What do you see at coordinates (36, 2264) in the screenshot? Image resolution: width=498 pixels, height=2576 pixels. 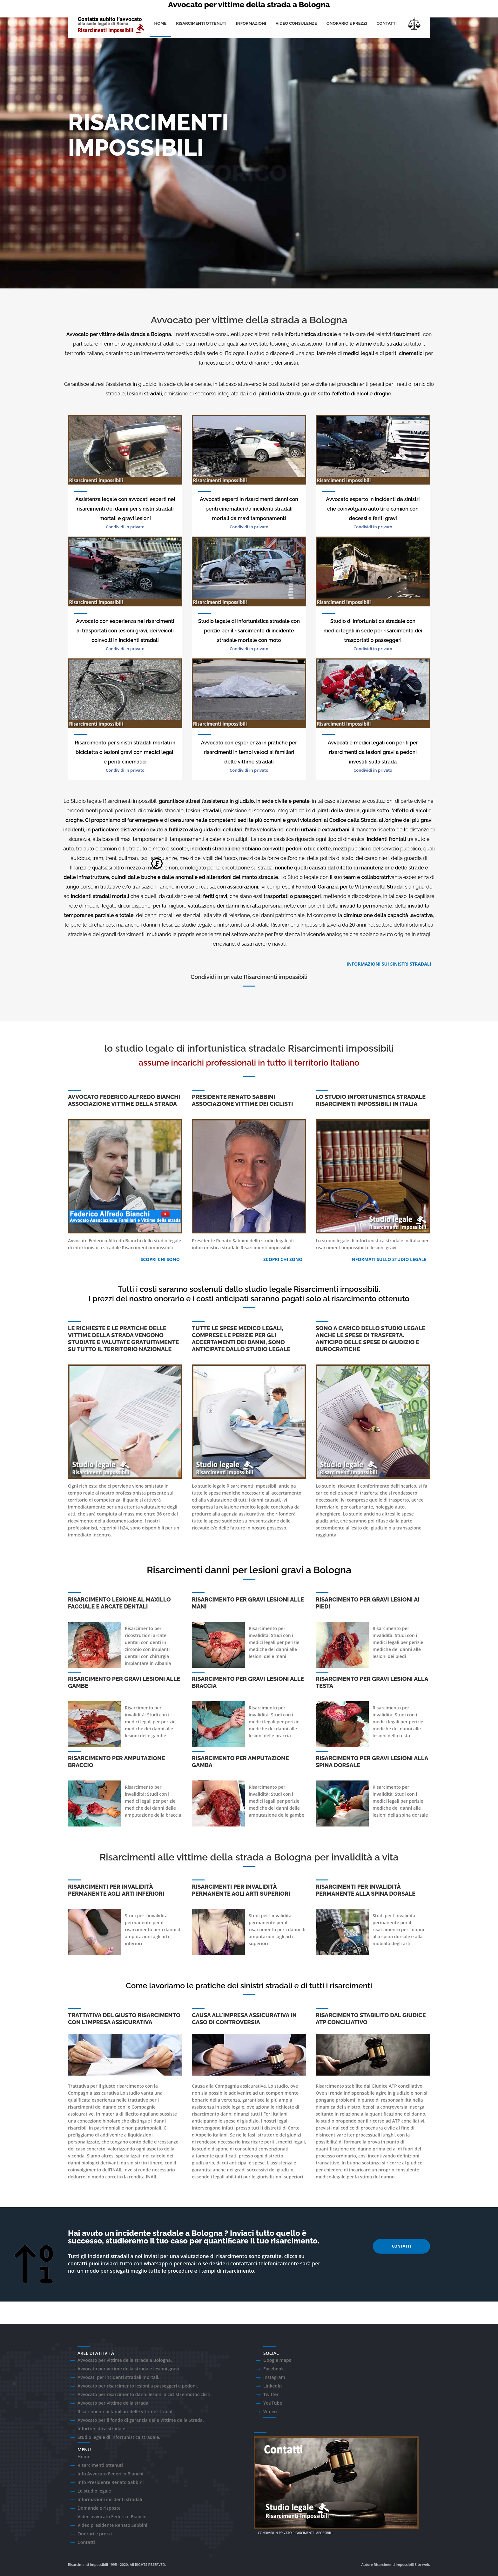 I see `sort in ascending numerical order` at bounding box center [36, 2264].